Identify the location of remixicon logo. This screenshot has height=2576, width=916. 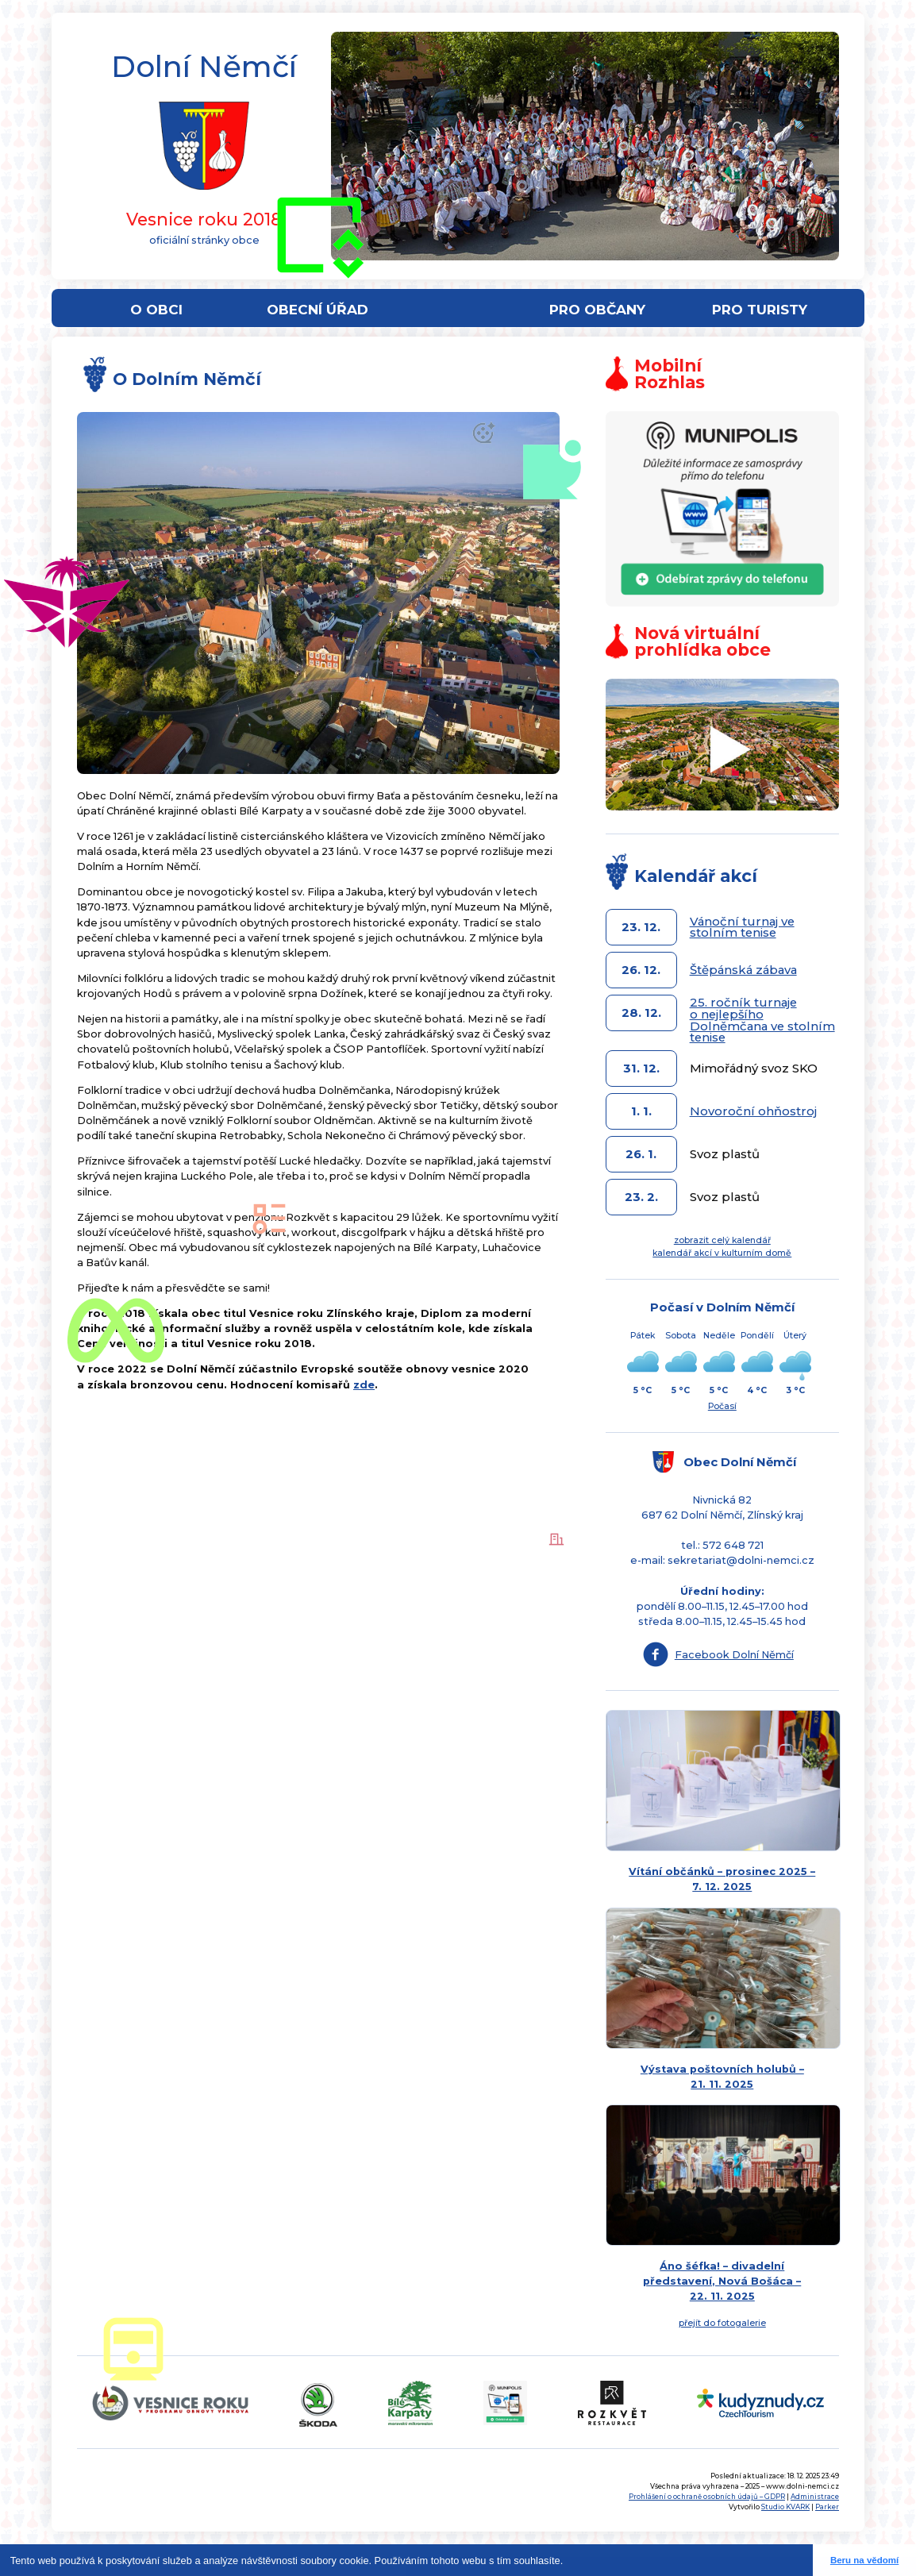
(552, 470).